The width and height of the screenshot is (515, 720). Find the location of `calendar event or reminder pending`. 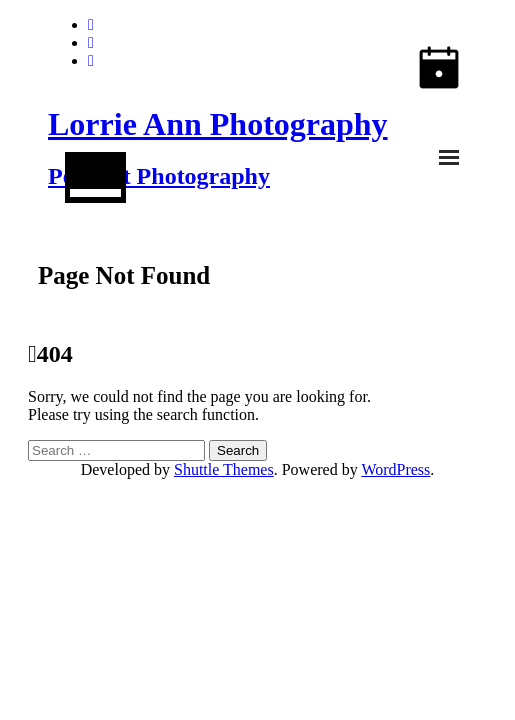

calendar event or reminder pending is located at coordinates (439, 69).